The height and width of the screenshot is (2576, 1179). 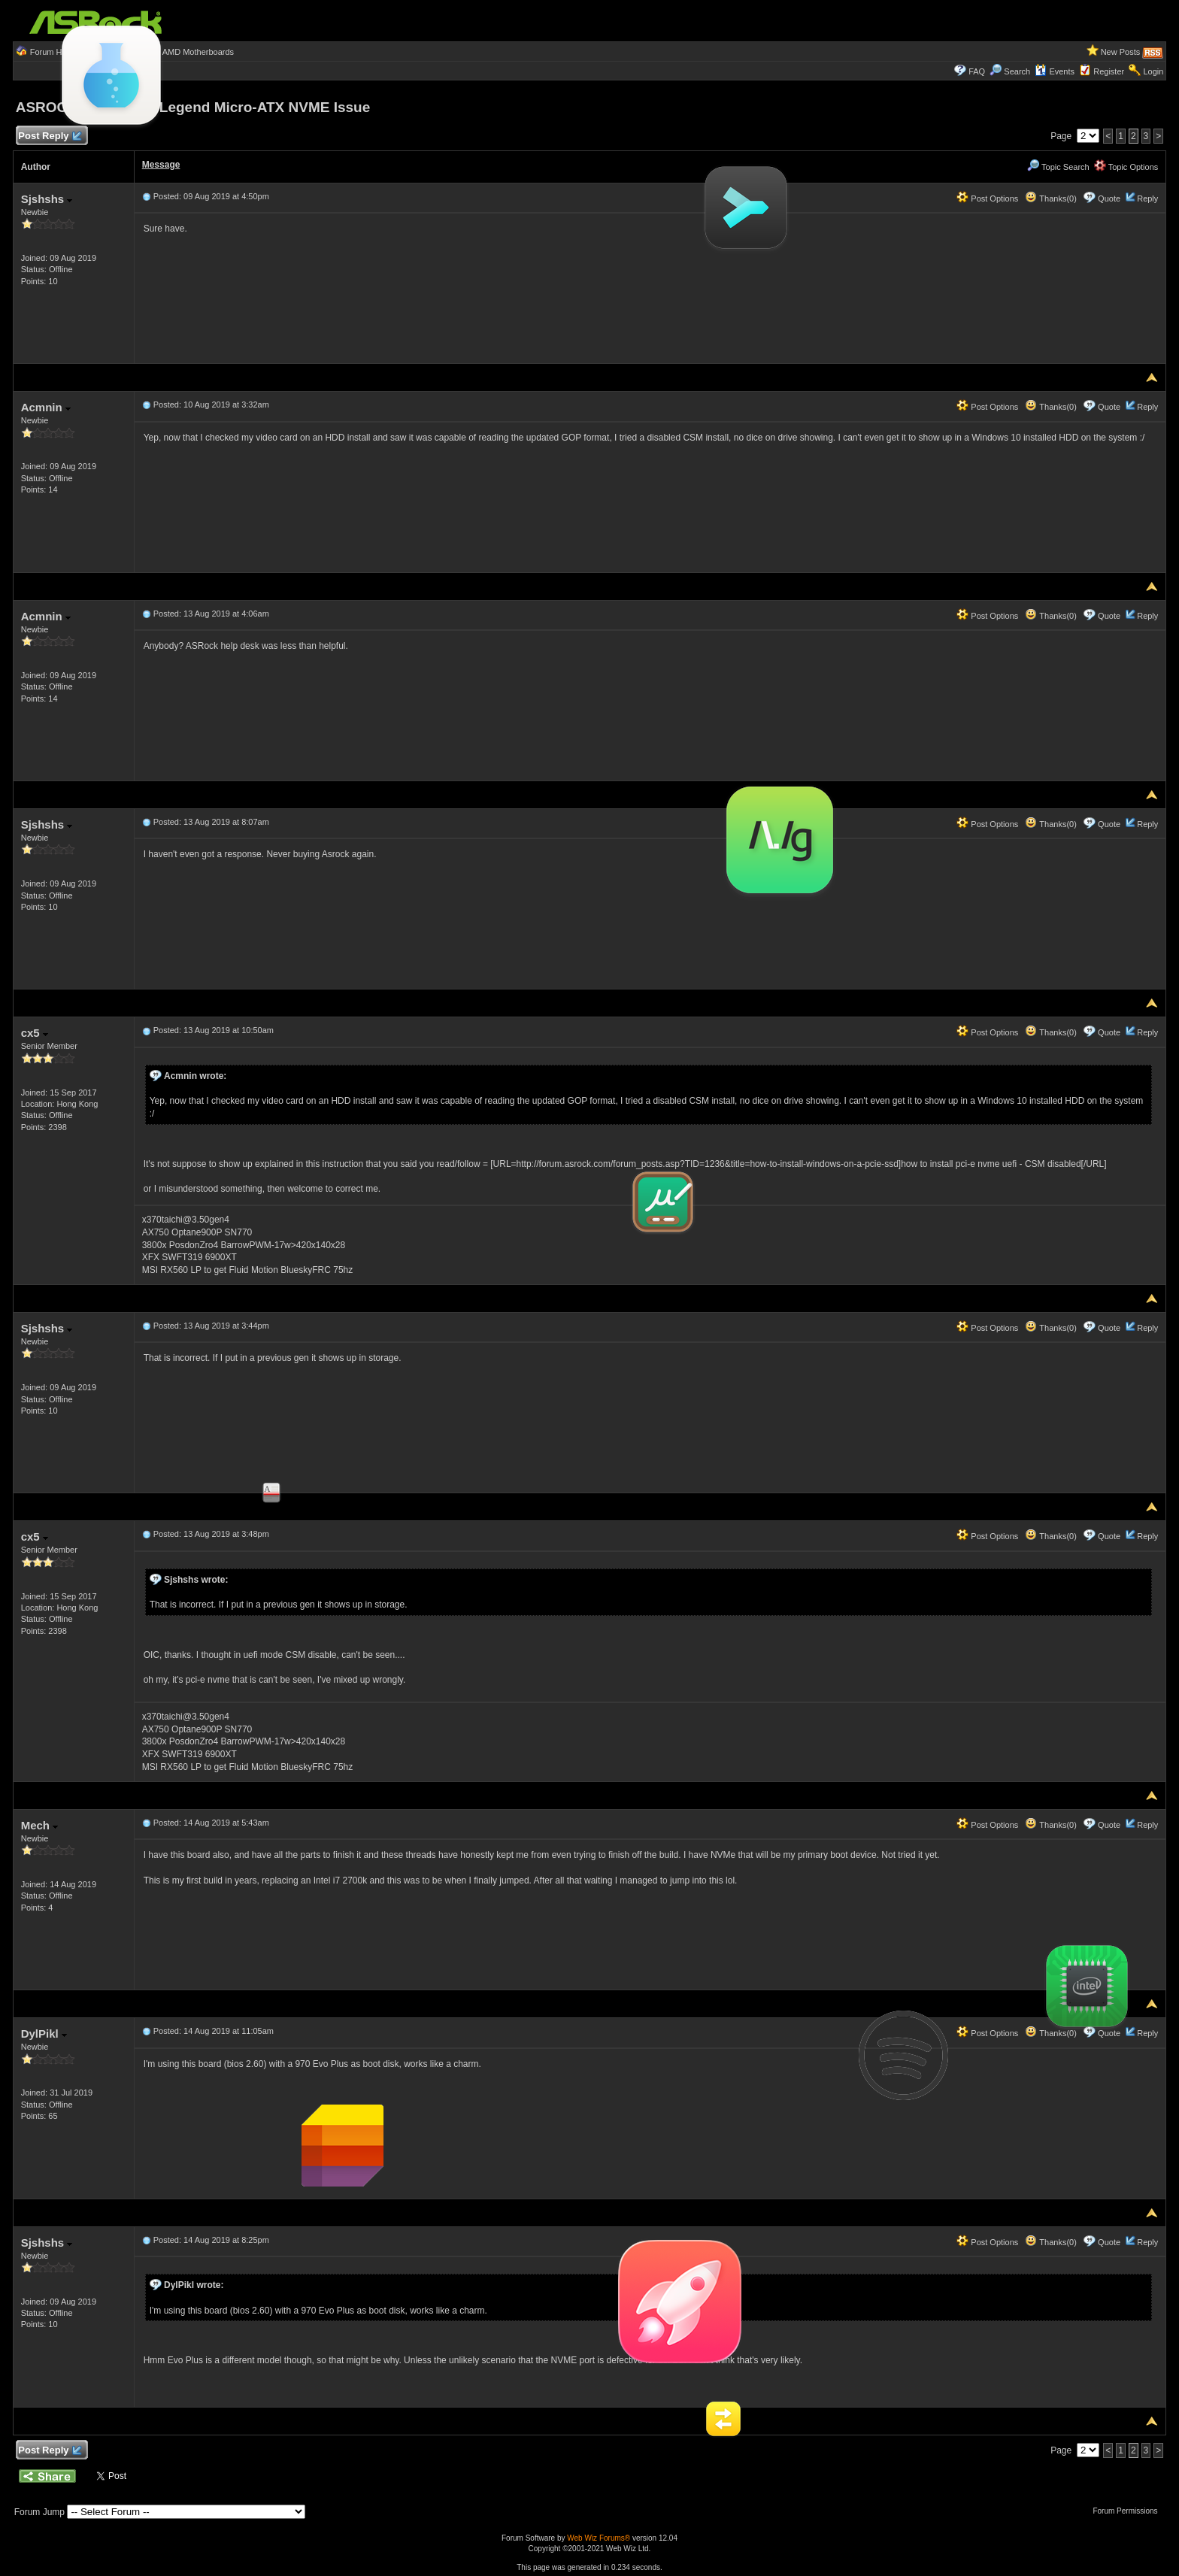 What do you see at coordinates (1087, 1986) in the screenshot?
I see `open hardware information utility` at bounding box center [1087, 1986].